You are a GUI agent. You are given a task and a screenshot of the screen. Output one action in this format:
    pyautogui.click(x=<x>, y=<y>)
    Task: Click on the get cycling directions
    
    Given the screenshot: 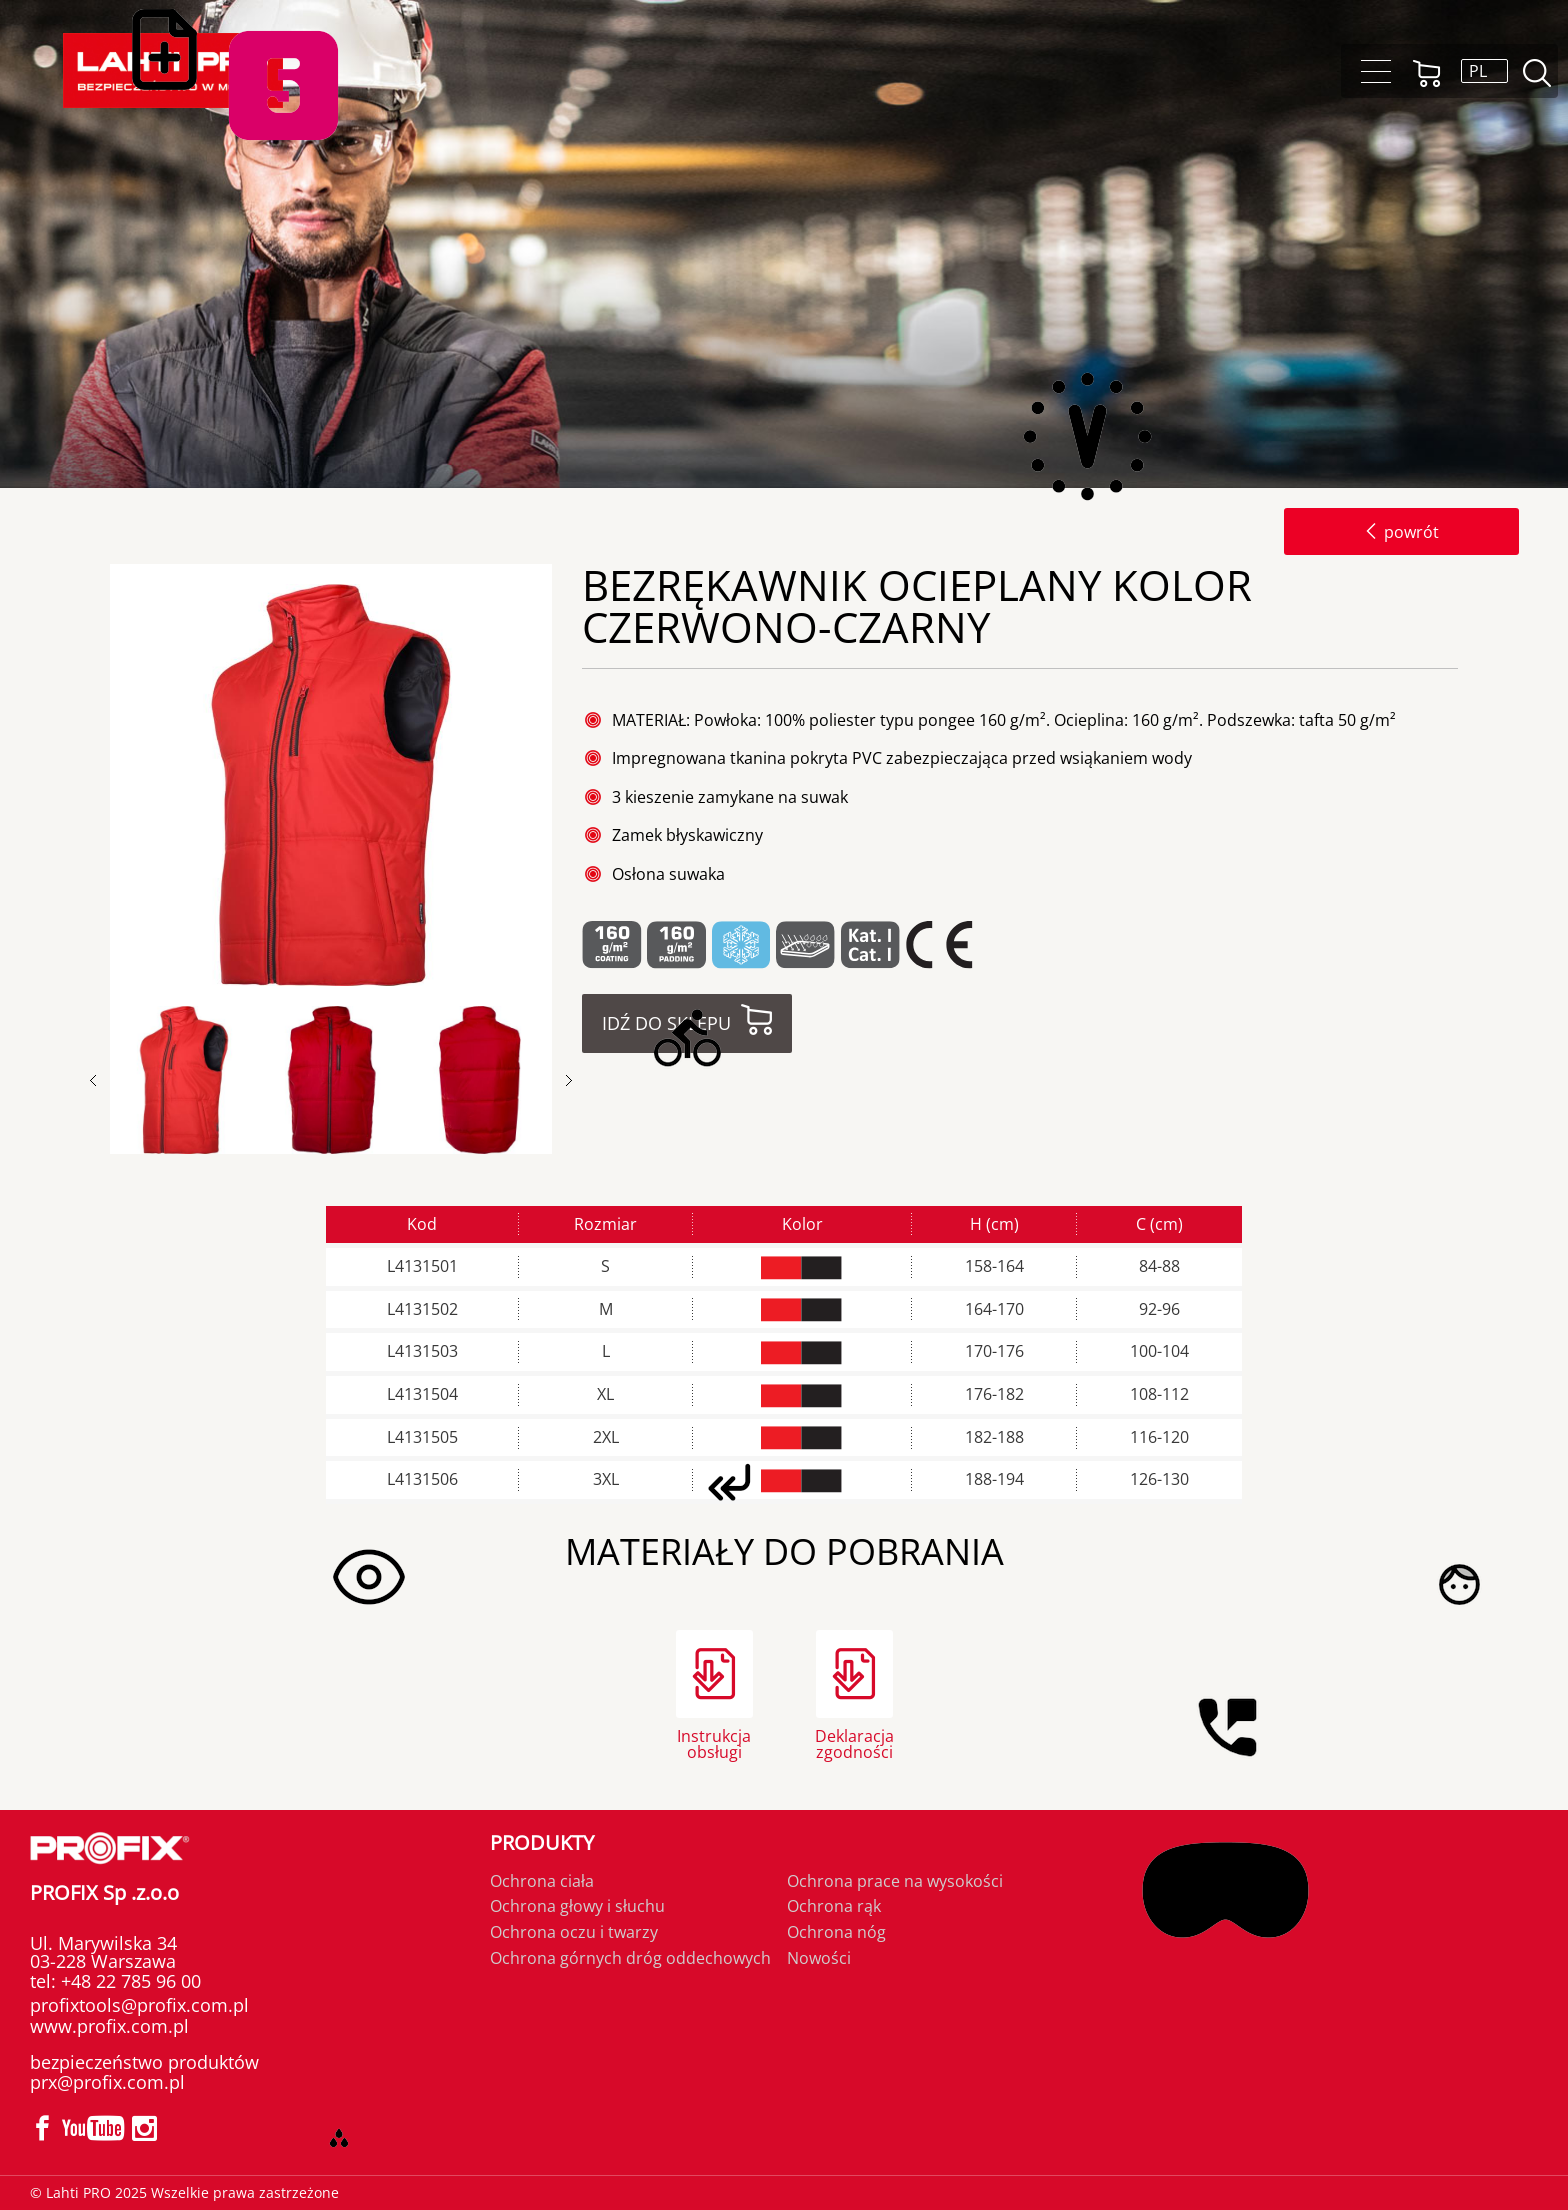 What is the action you would take?
    pyautogui.click(x=687, y=1038)
    